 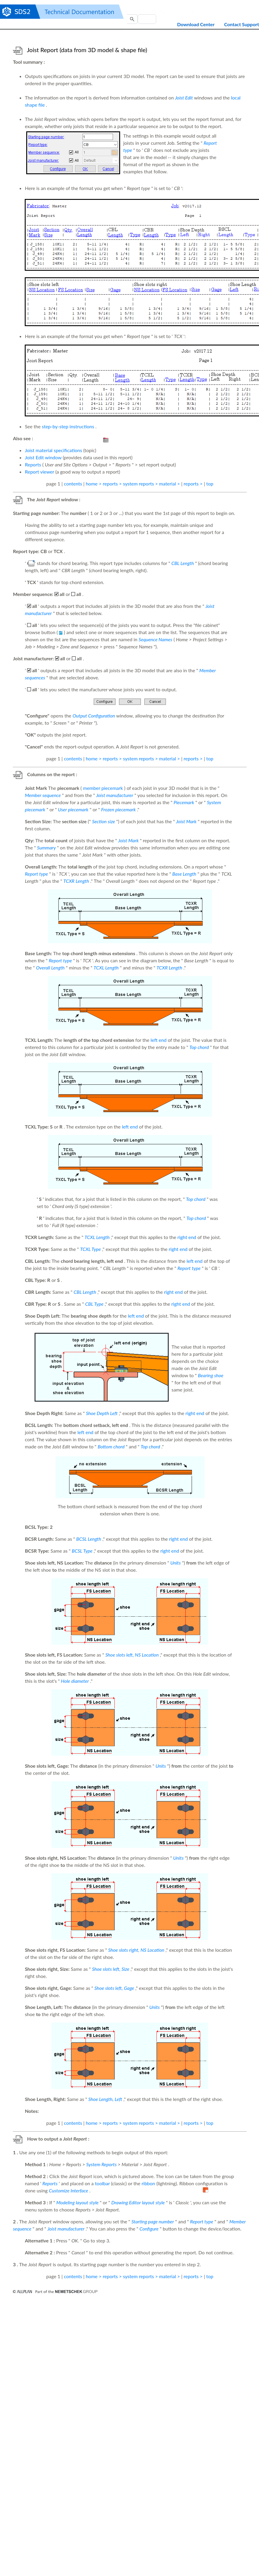 What do you see at coordinates (106, 440) in the screenshot?
I see `open the file manager application` at bounding box center [106, 440].